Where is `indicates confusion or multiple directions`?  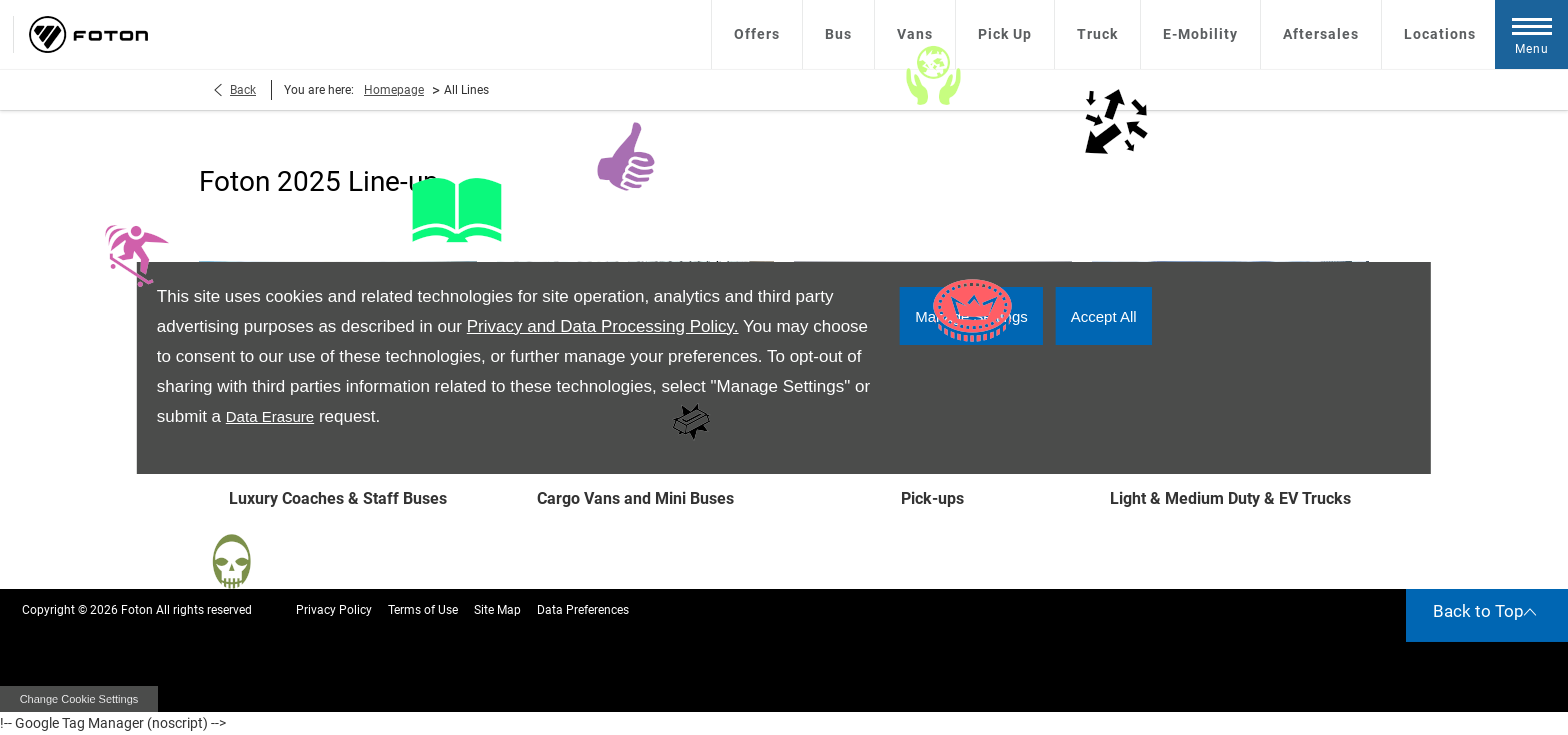 indicates confusion or multiple directions is located at coordinates (1116, 121).